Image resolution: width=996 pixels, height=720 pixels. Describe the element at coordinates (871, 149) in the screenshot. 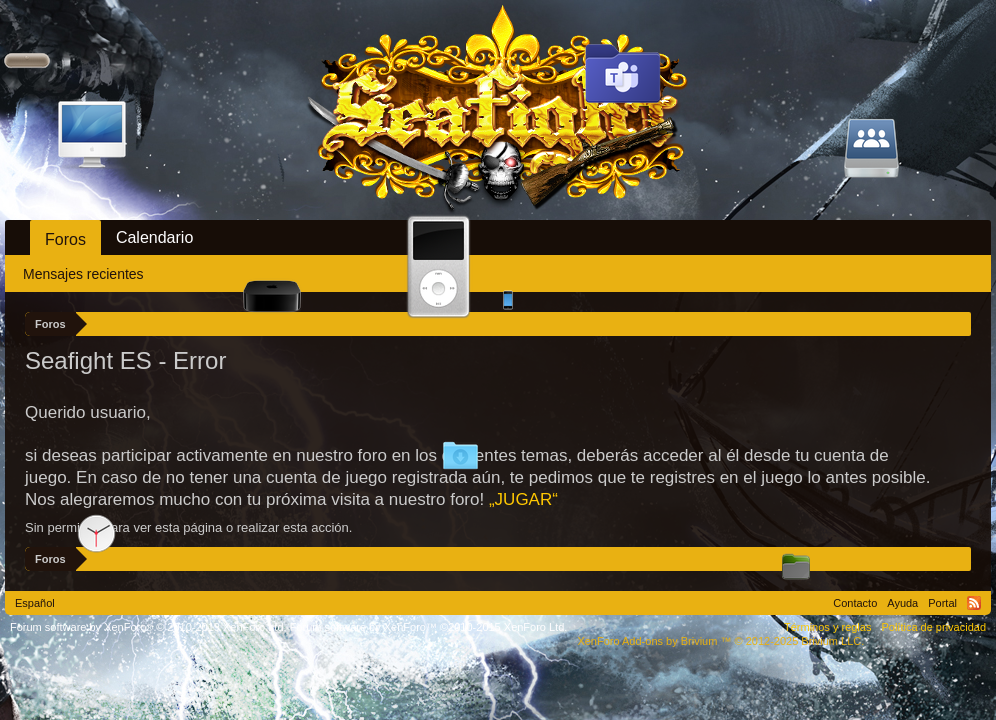

I see `connect to a shared file server` at that location.